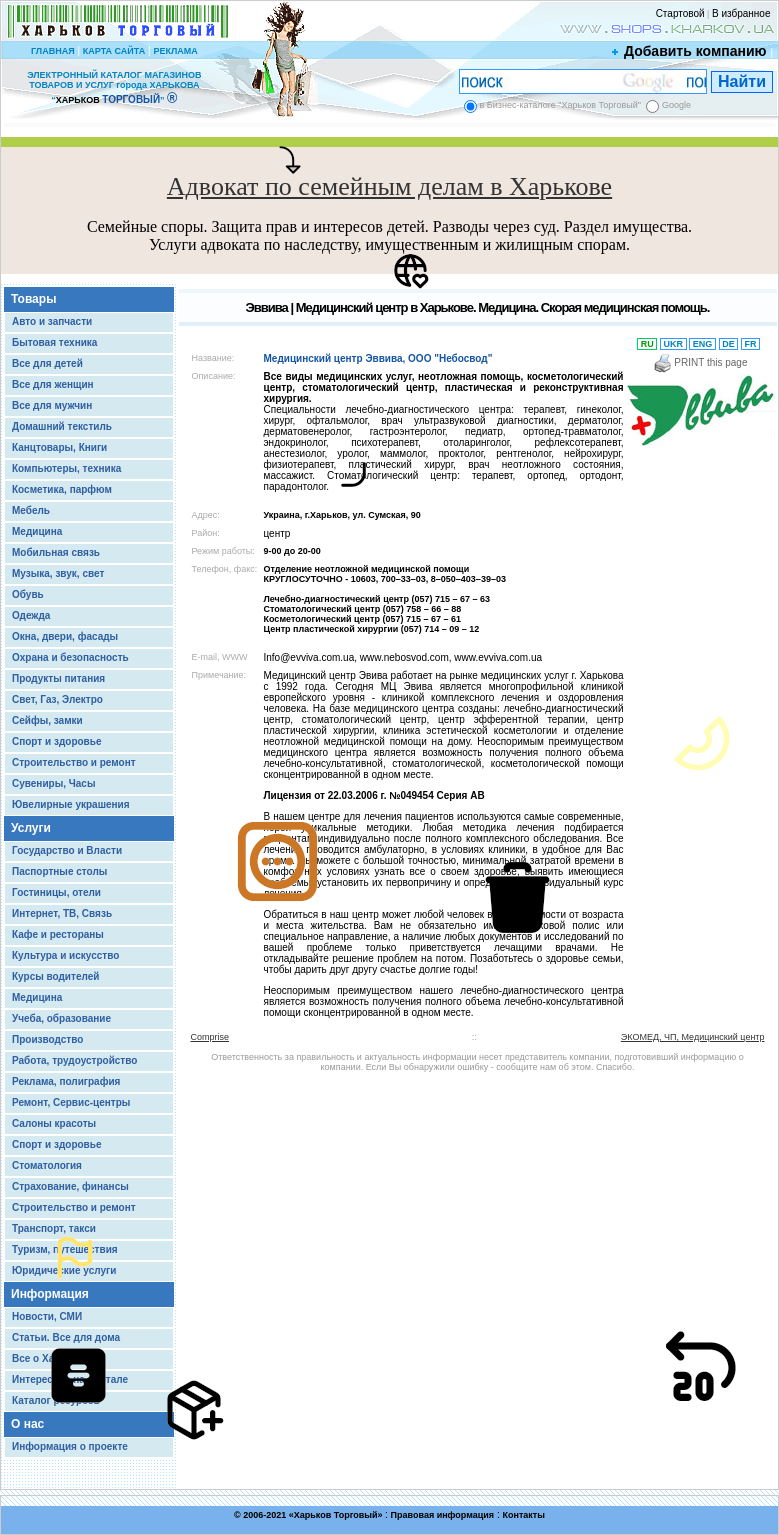 This screenshot has width=779, height=1535. What do you see at coordinates (703, 744) in the screenshot?
I see `select melon or cantaloupe fruit` at bounding box center [703, 744].